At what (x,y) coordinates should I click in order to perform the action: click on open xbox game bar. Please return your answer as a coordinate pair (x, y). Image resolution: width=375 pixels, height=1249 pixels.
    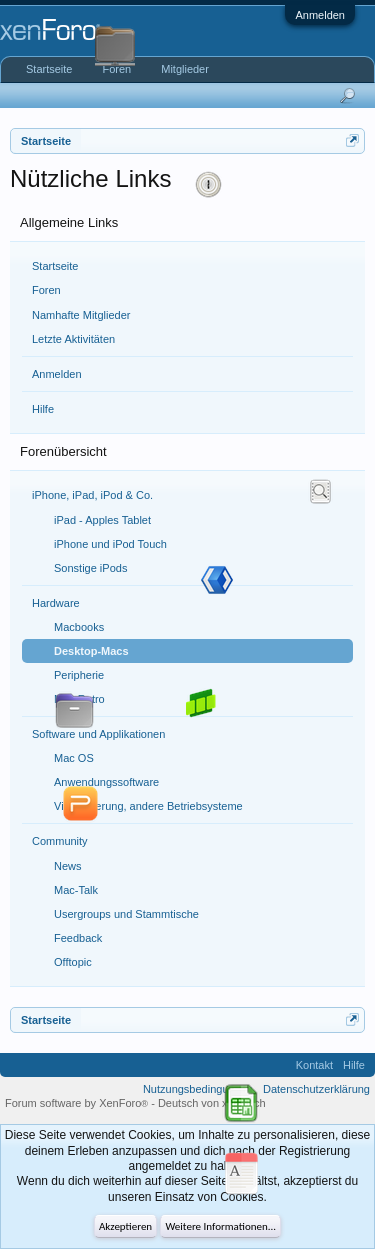
    Looking at the image, I should click on (201, 703).